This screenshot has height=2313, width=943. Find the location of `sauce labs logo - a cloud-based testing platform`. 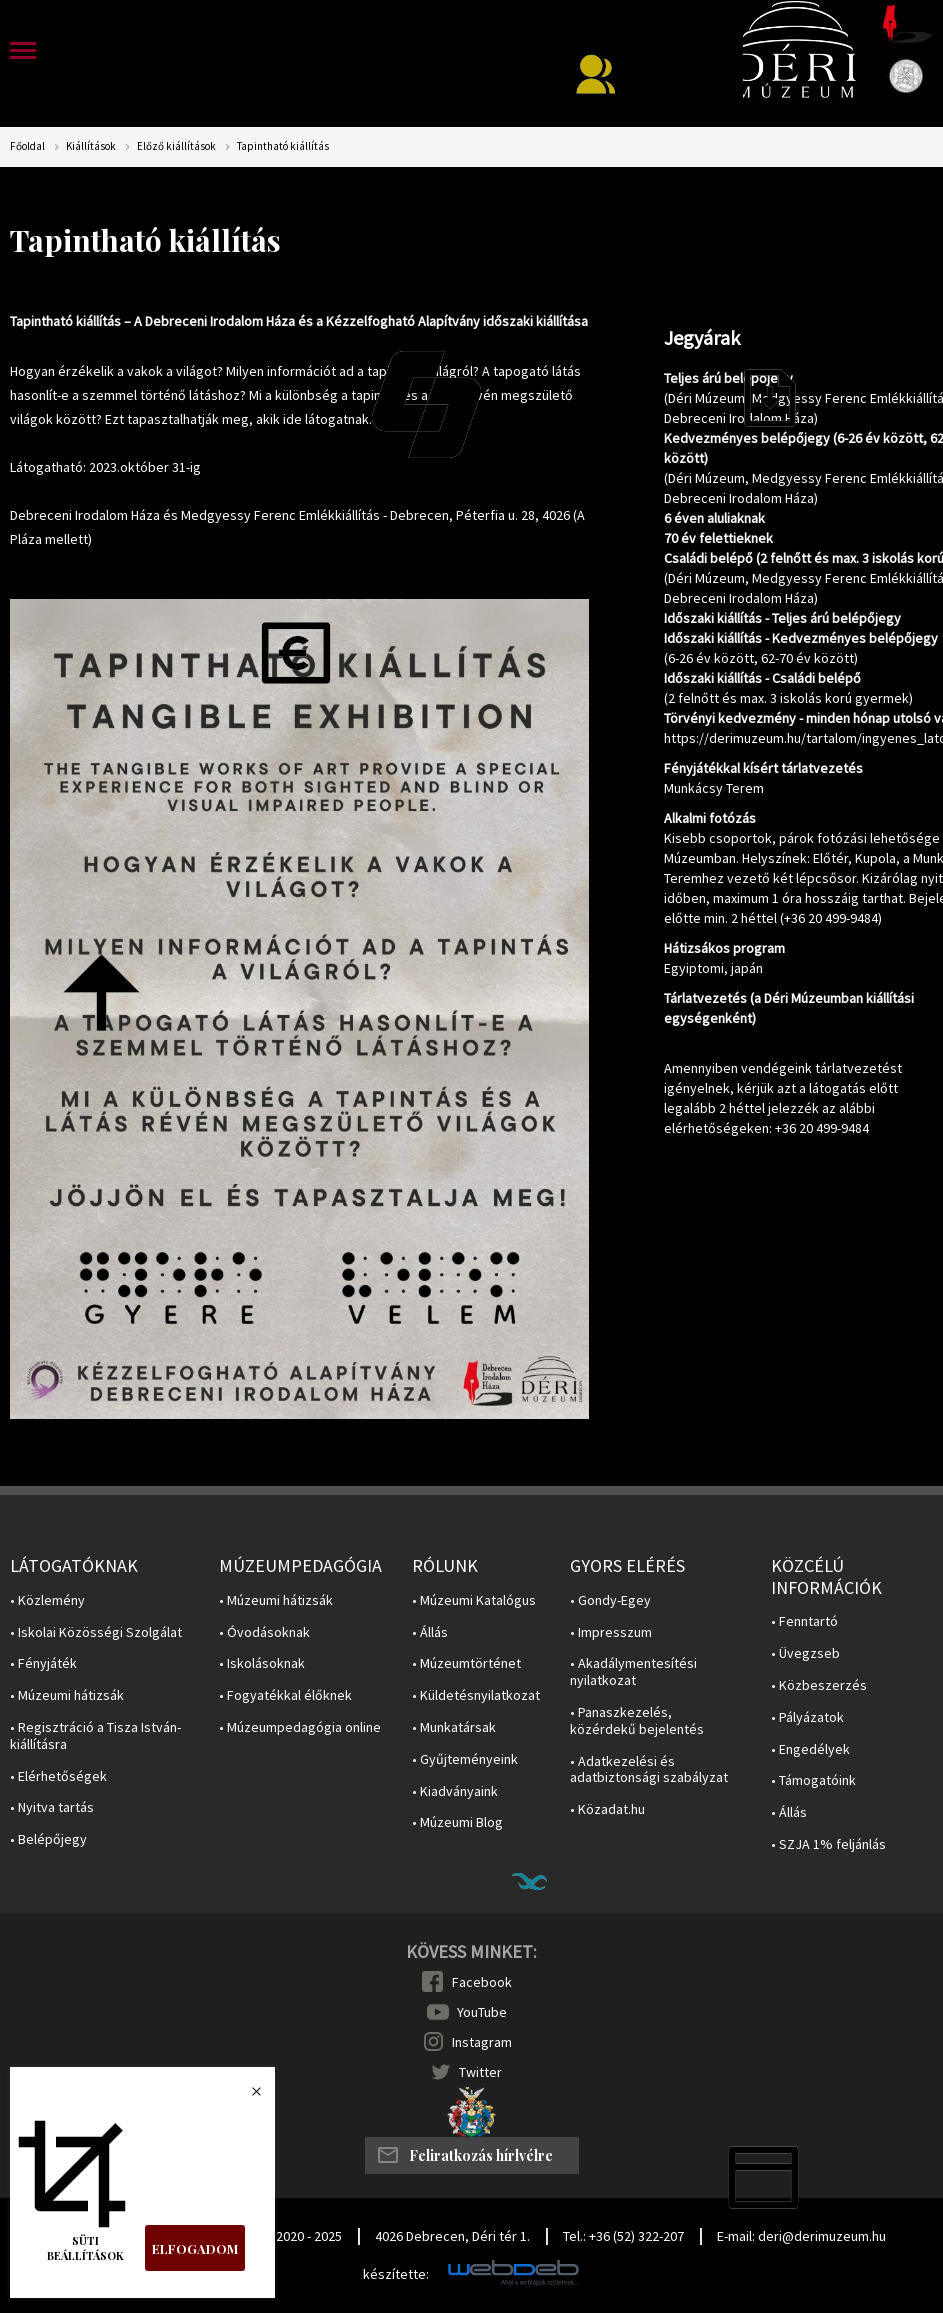

sauce labs logo - a cloud-based testing platform is located at coordinates (426, 404).